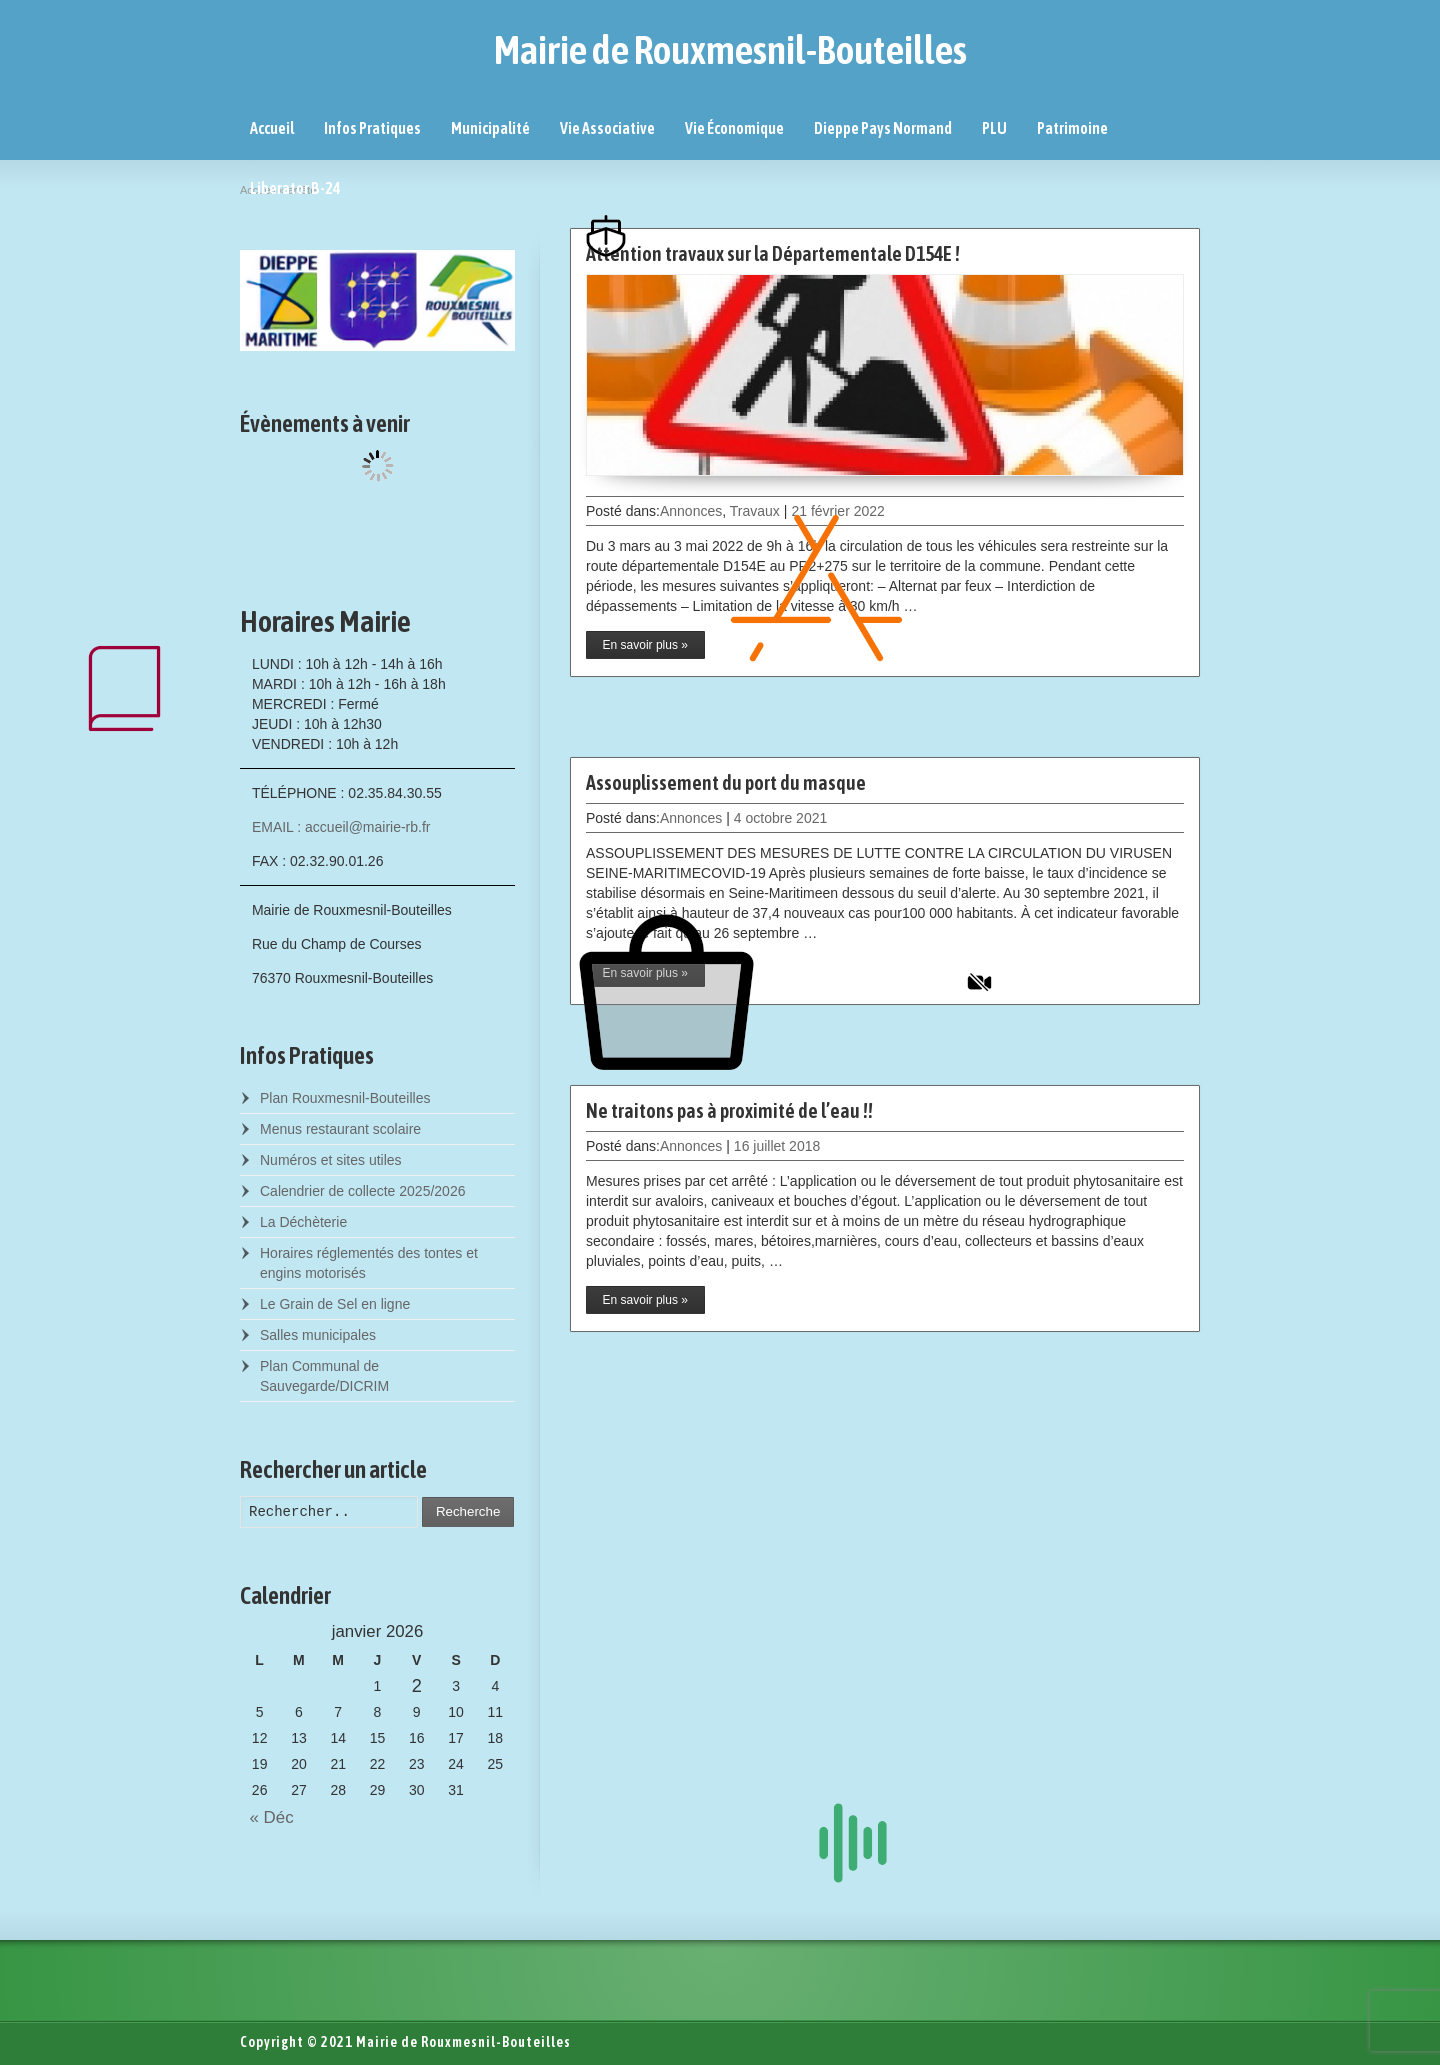 This screenshot has height=2065, width=1440. Describe the element at coordinates (853, 1843) in the screenshot. I see `view audio waveform or sound visualization` at that location.